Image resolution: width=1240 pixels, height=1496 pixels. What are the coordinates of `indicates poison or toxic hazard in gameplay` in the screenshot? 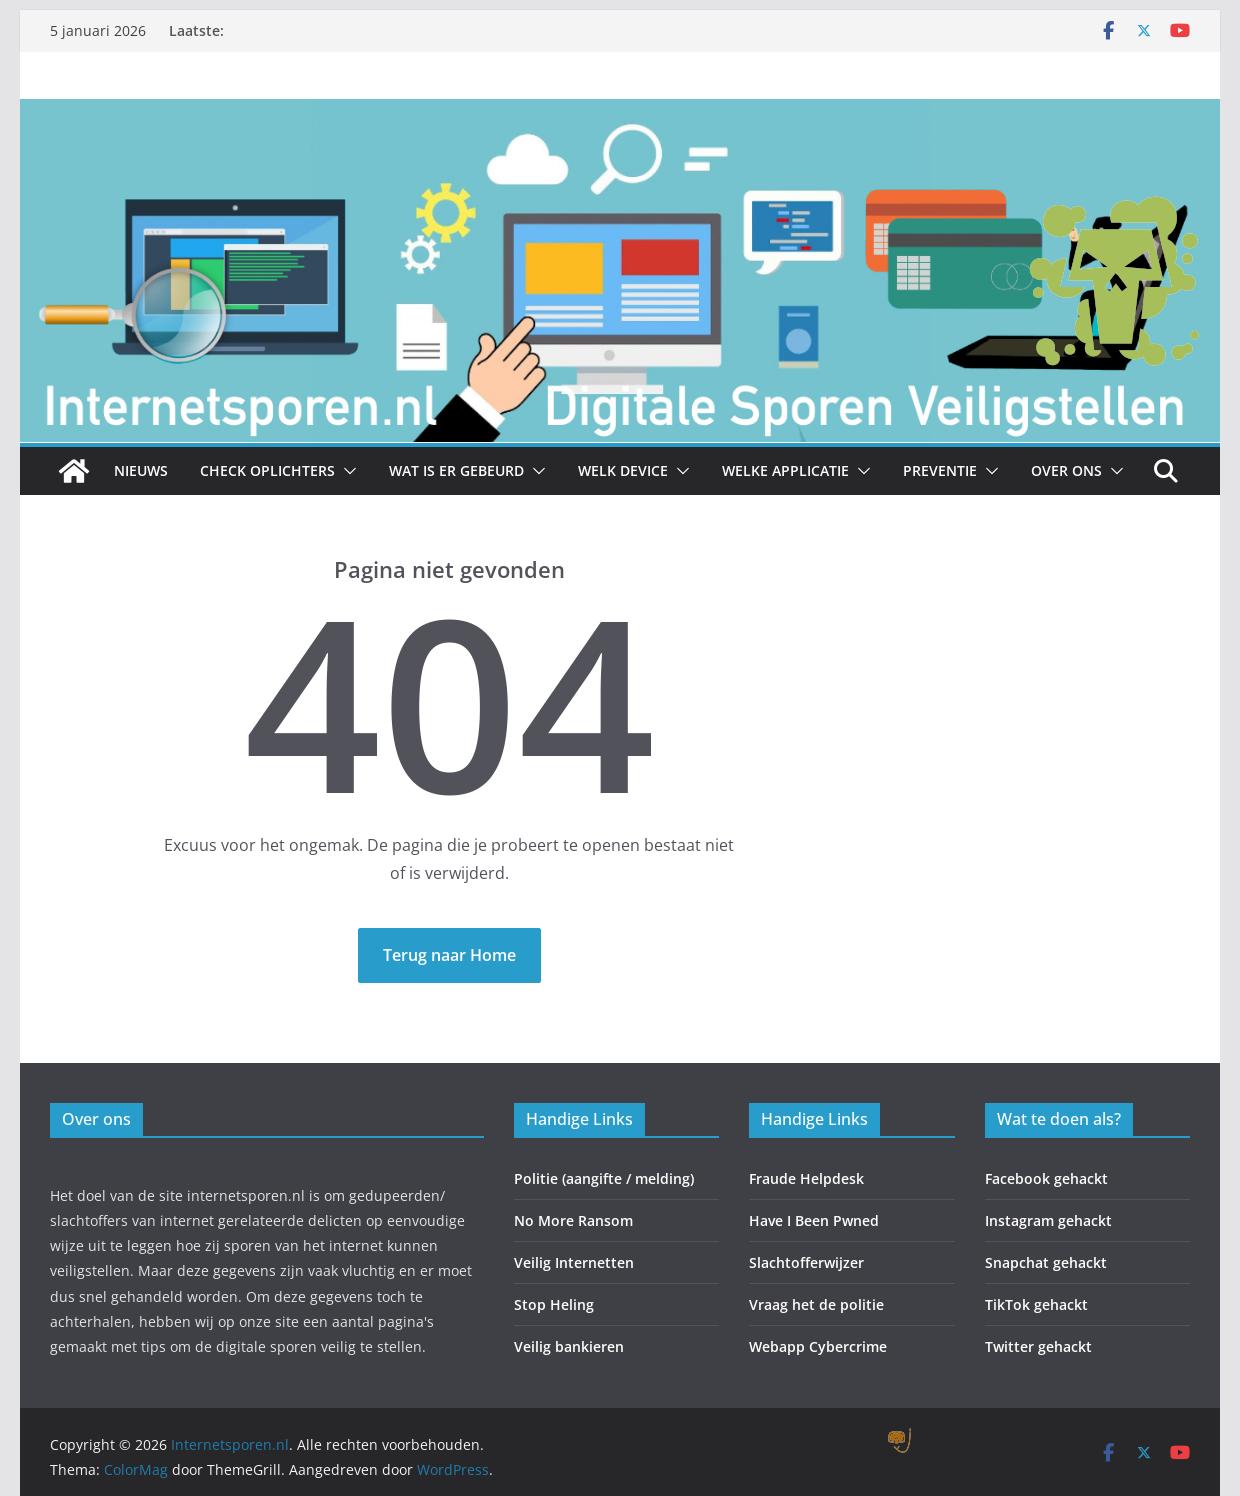 It's located at (1114, 281).